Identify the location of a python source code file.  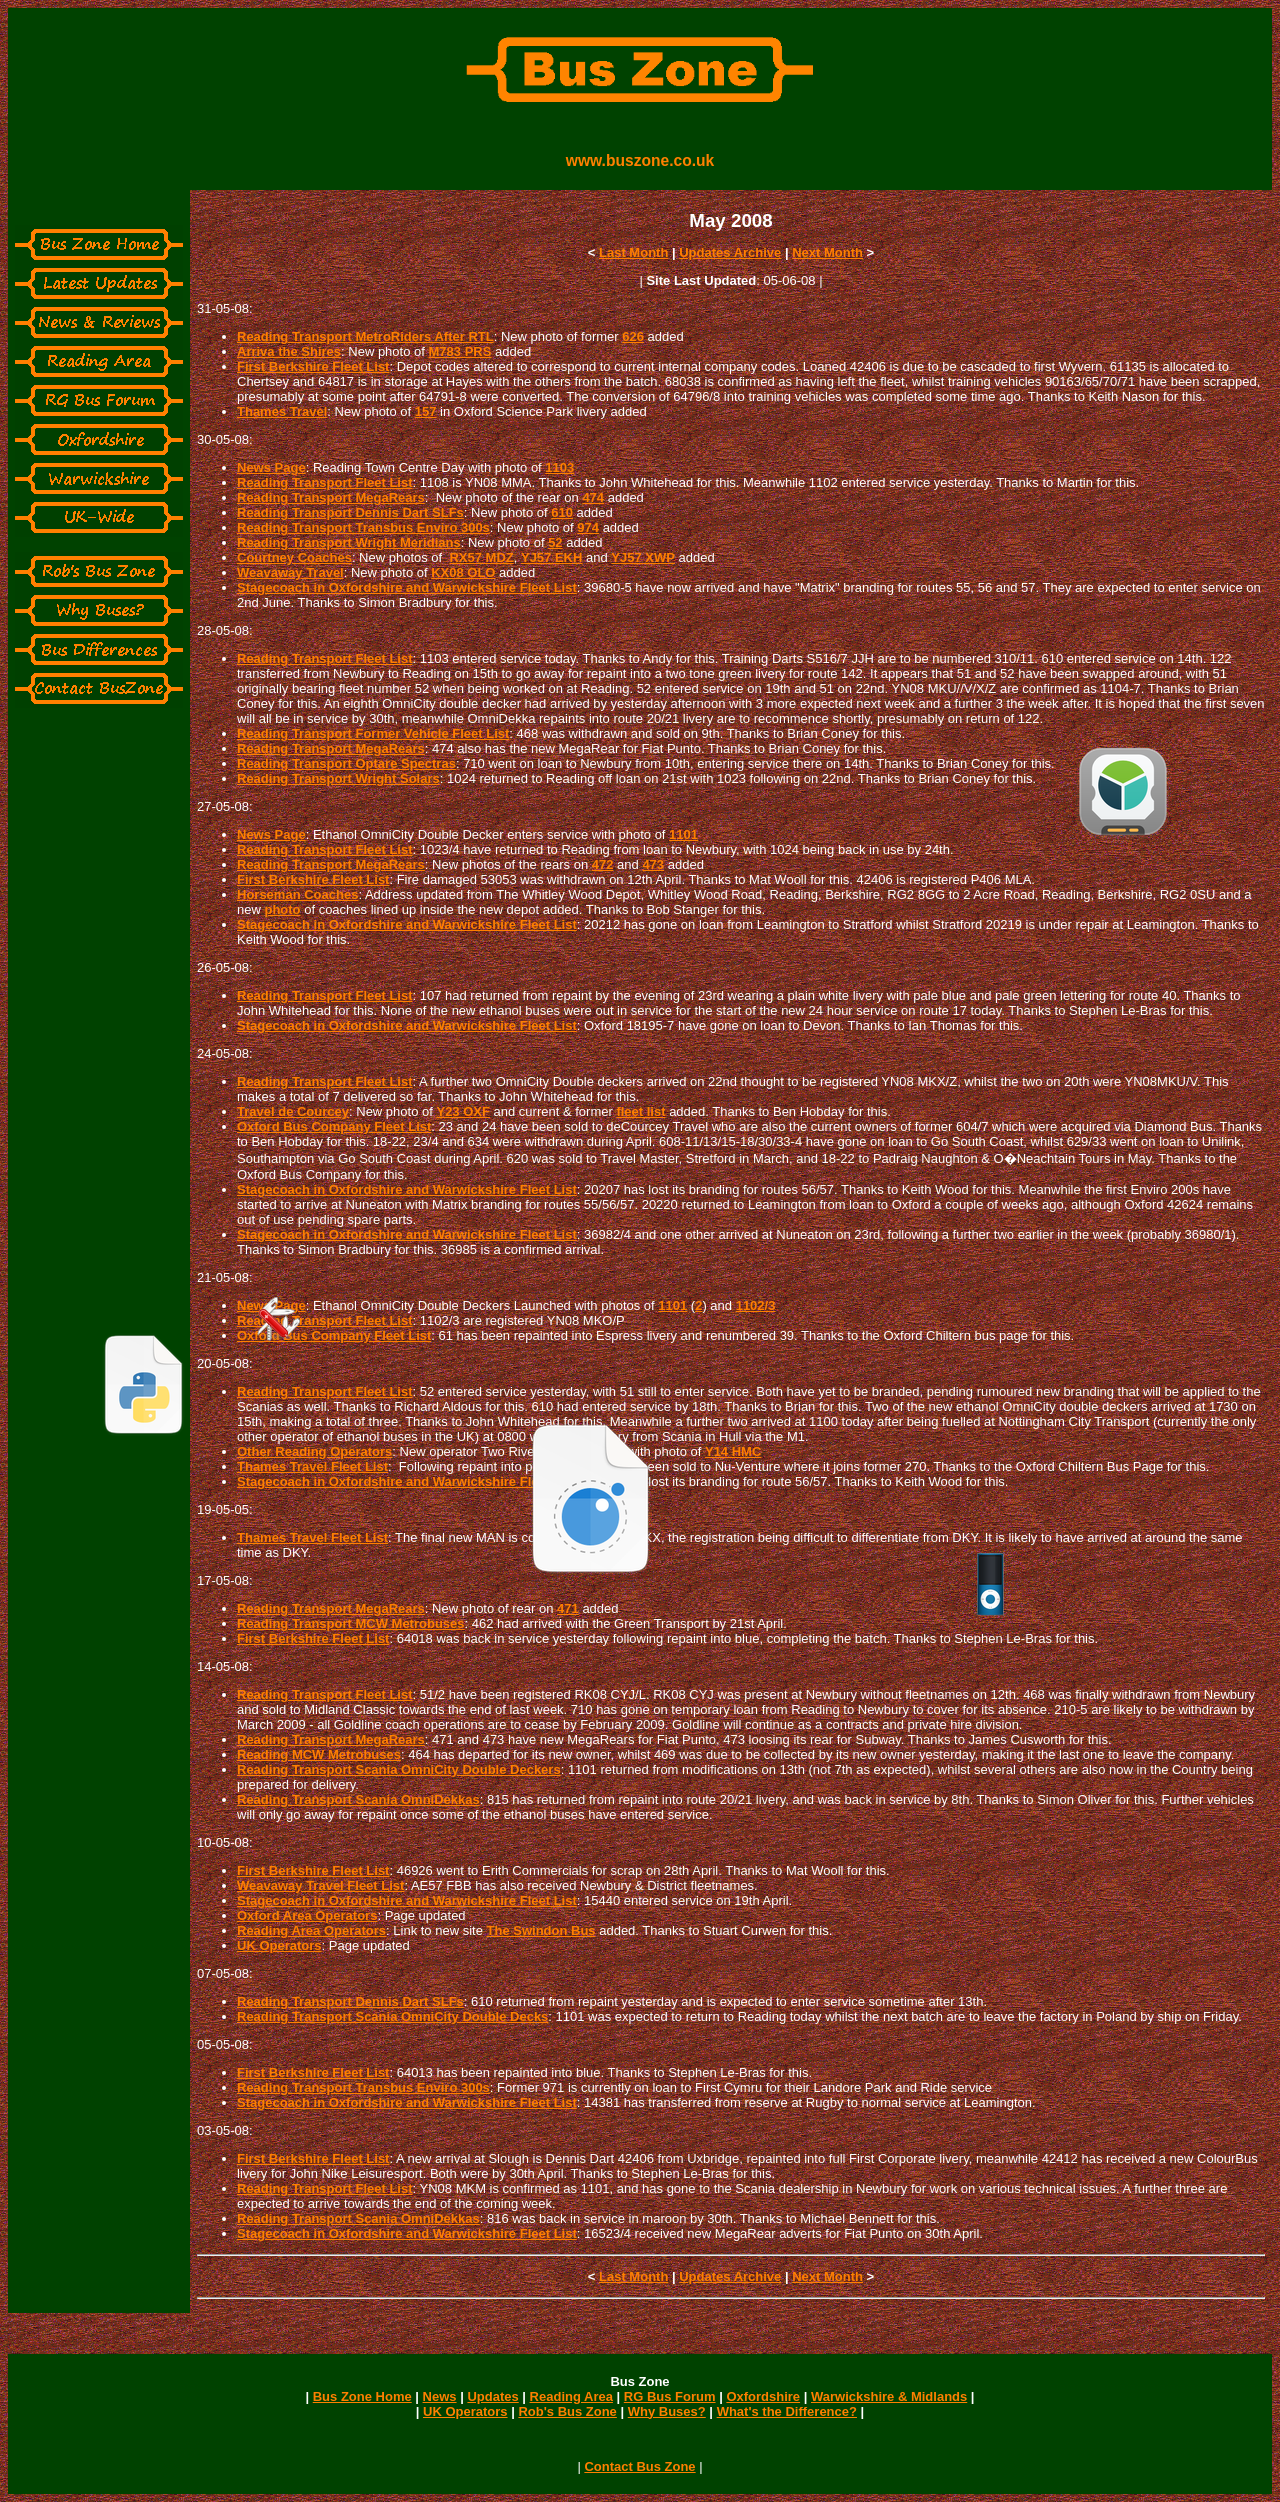
(143, 1384).